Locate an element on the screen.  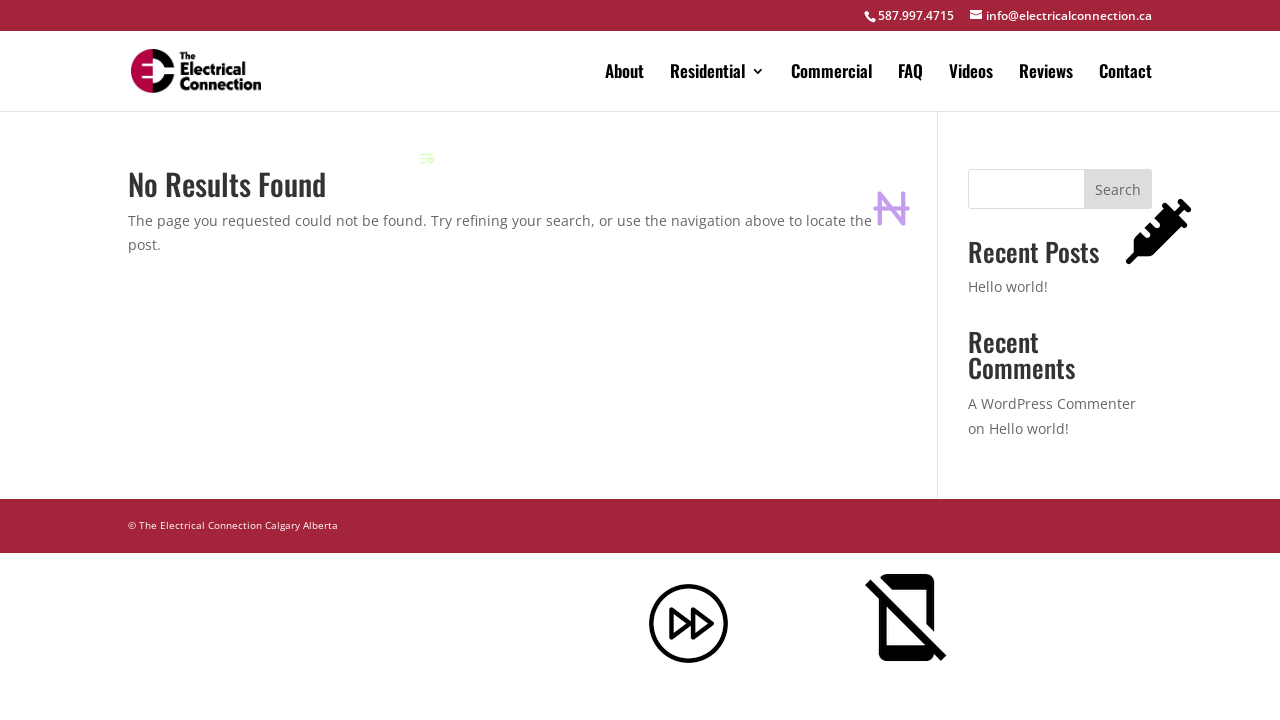
nigerian naira currency symbol is located at coordinates (891, 208).